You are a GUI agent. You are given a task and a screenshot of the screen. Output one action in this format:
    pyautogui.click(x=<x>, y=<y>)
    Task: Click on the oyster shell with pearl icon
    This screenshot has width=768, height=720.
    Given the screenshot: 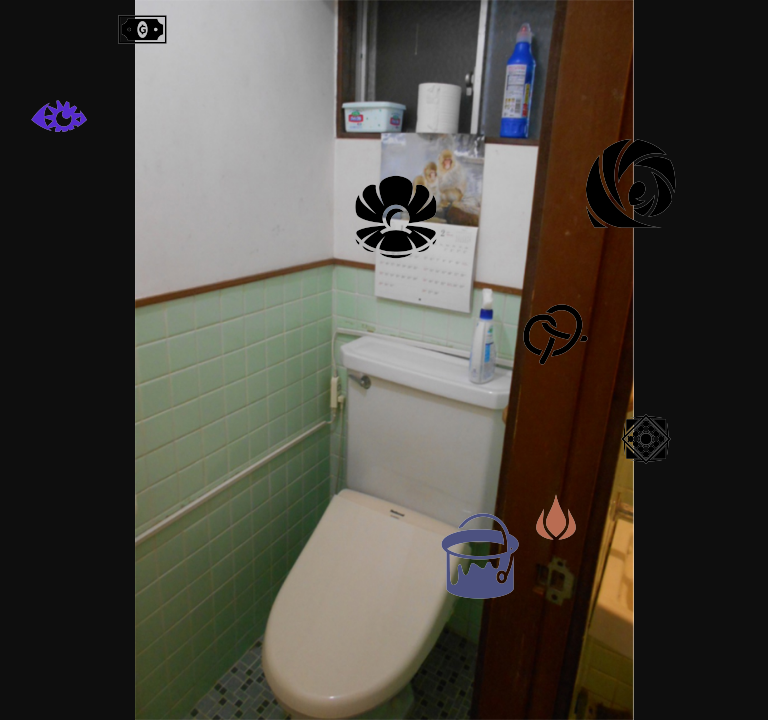 What is the action you would take?
    pyautogui.click(x=396, y=217)
    